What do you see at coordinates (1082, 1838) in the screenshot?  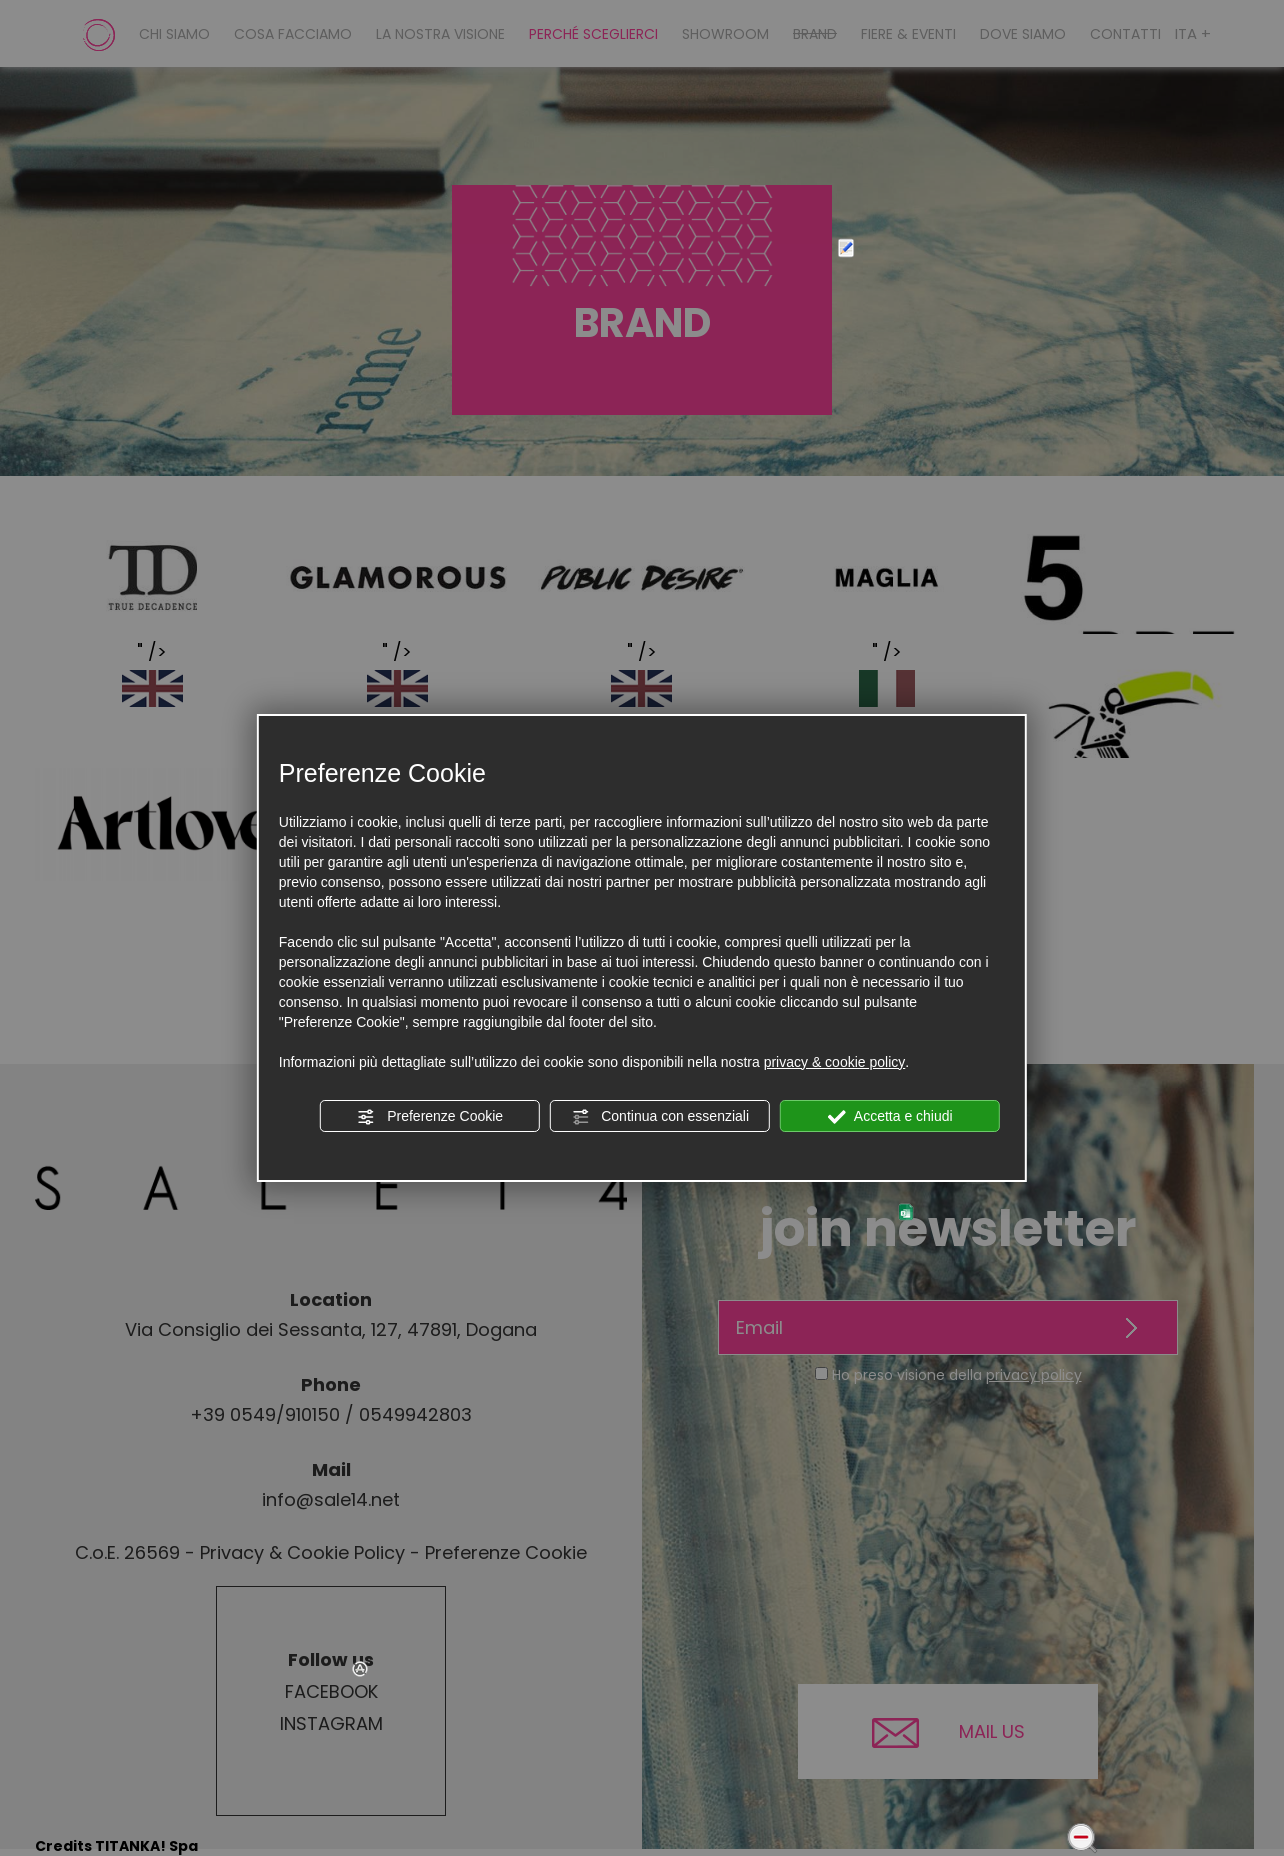 I see `zoom out of the current view` at bounding box center [1082, 1838].